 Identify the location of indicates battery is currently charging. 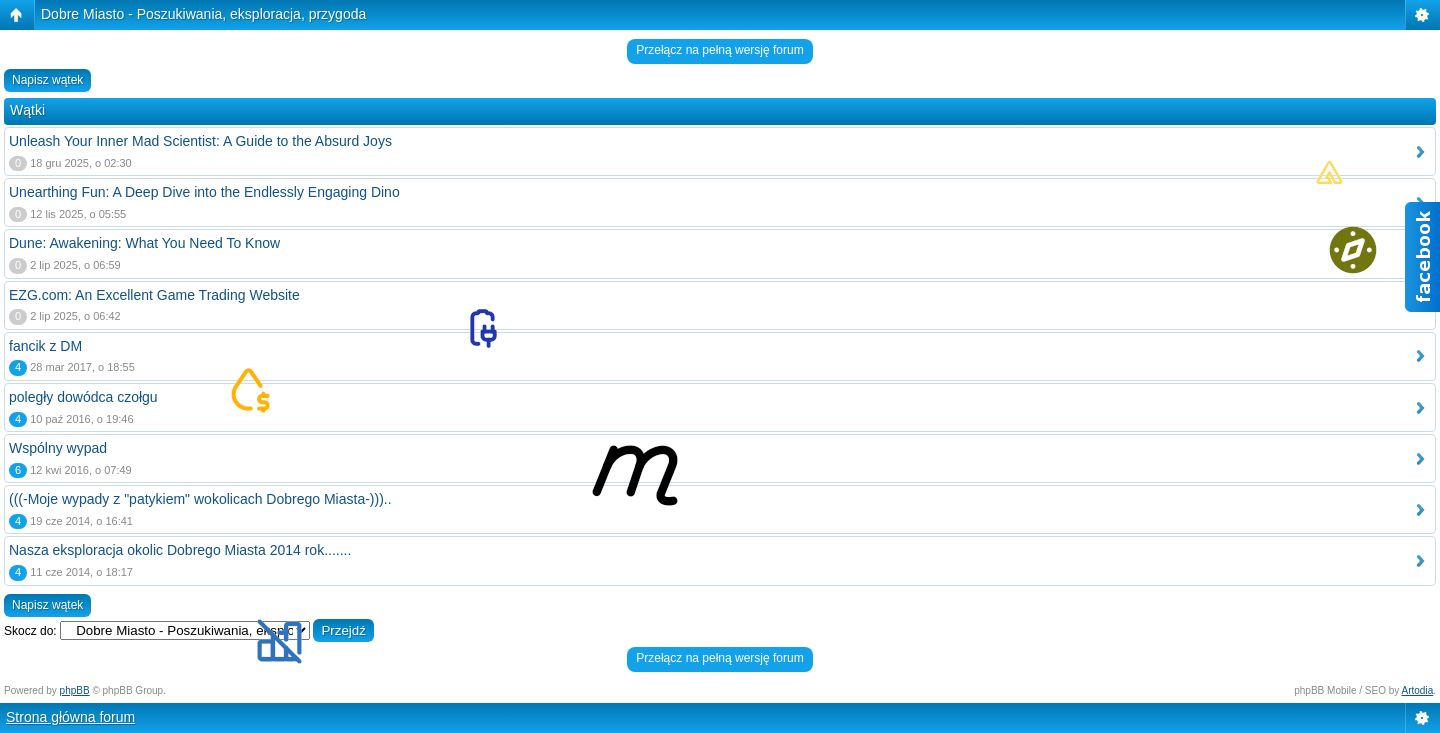
(482, 327).